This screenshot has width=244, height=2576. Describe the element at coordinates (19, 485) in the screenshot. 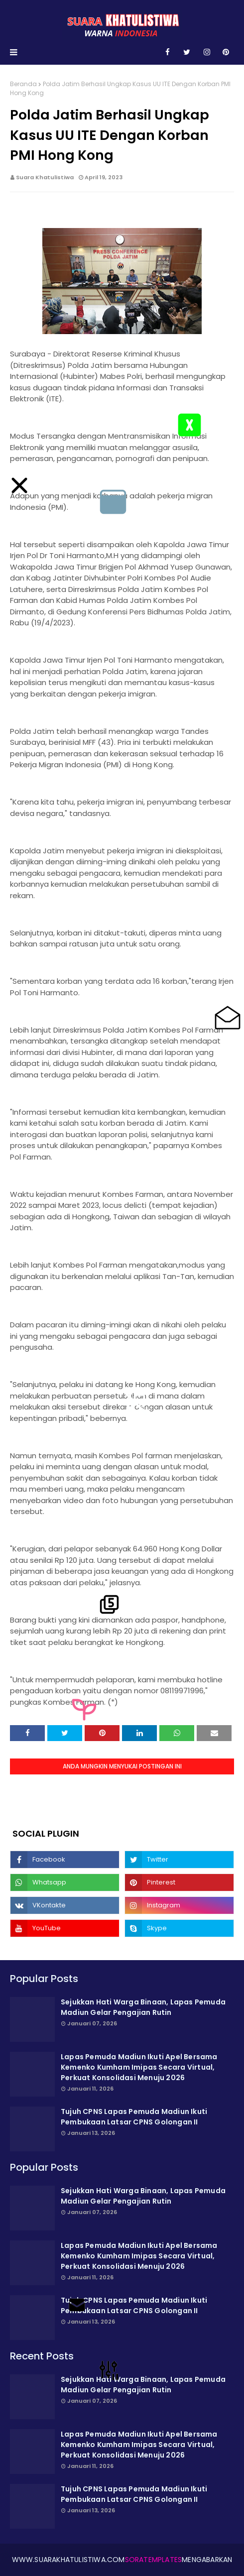

I see `close the current window or dialog` at that location.